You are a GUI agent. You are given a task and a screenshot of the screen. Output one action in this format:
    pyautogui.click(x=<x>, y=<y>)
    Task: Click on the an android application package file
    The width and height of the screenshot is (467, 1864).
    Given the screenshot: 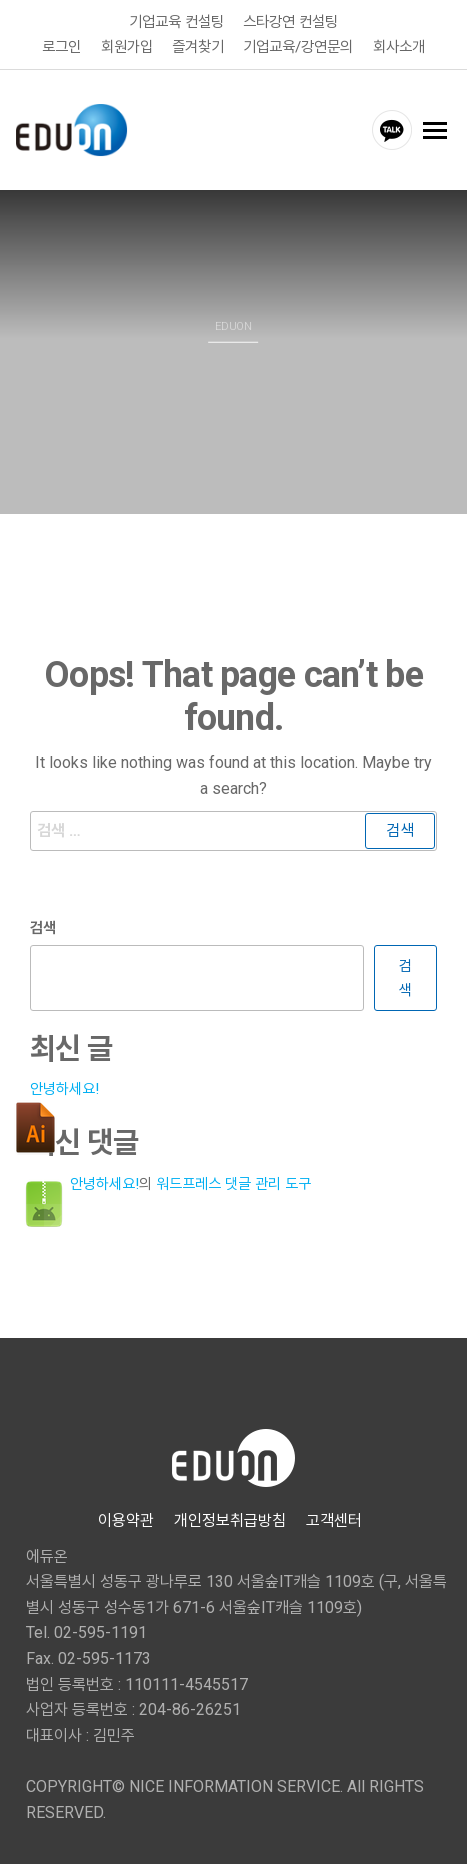 What is the action you would take?
    pyautogui.click(x=44, y=1204)
    